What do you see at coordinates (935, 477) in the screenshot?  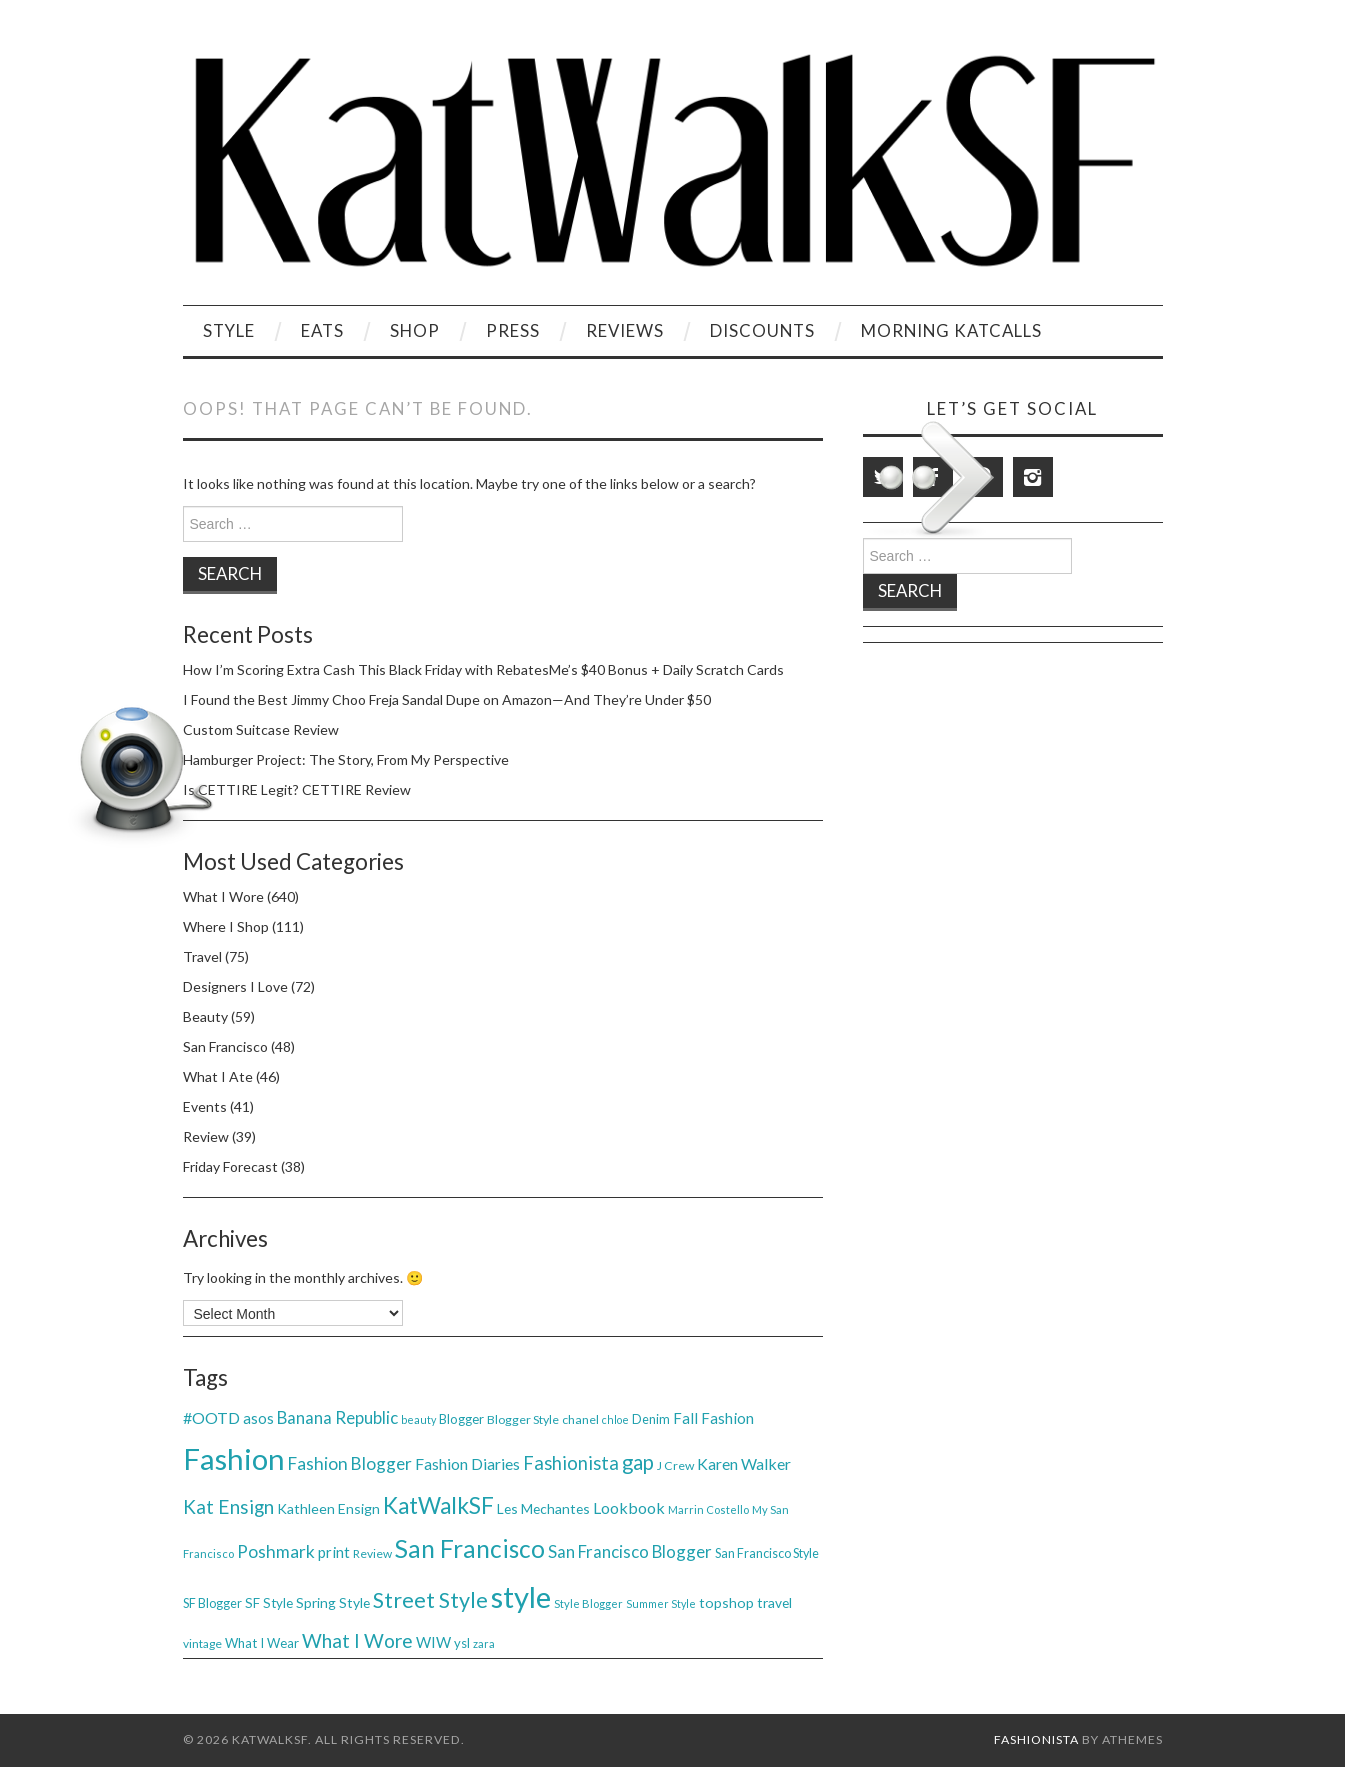 I see `go back to the previous screen or page` at bounding box center [935, 477].